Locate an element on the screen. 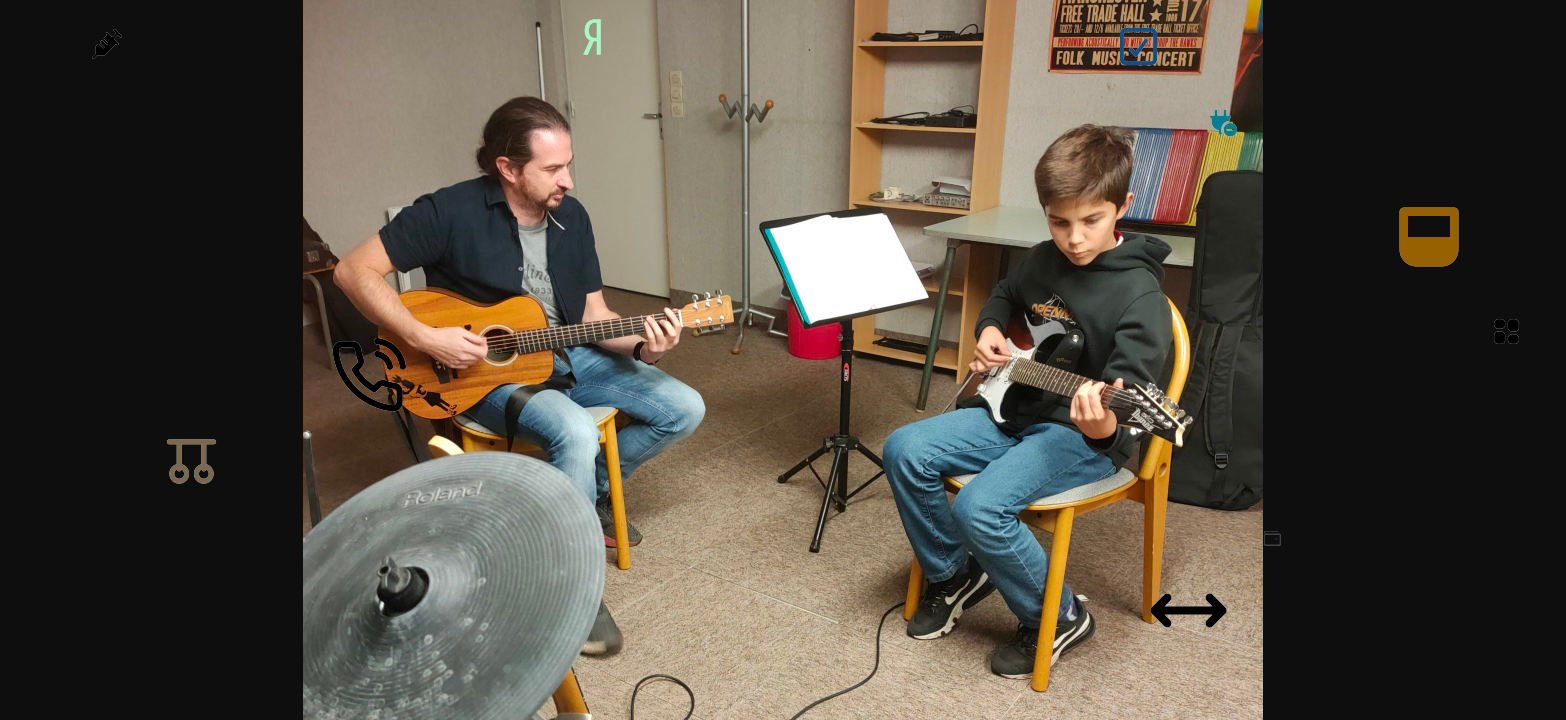  view drink or beverage options is located at coordinates (1429, 237).